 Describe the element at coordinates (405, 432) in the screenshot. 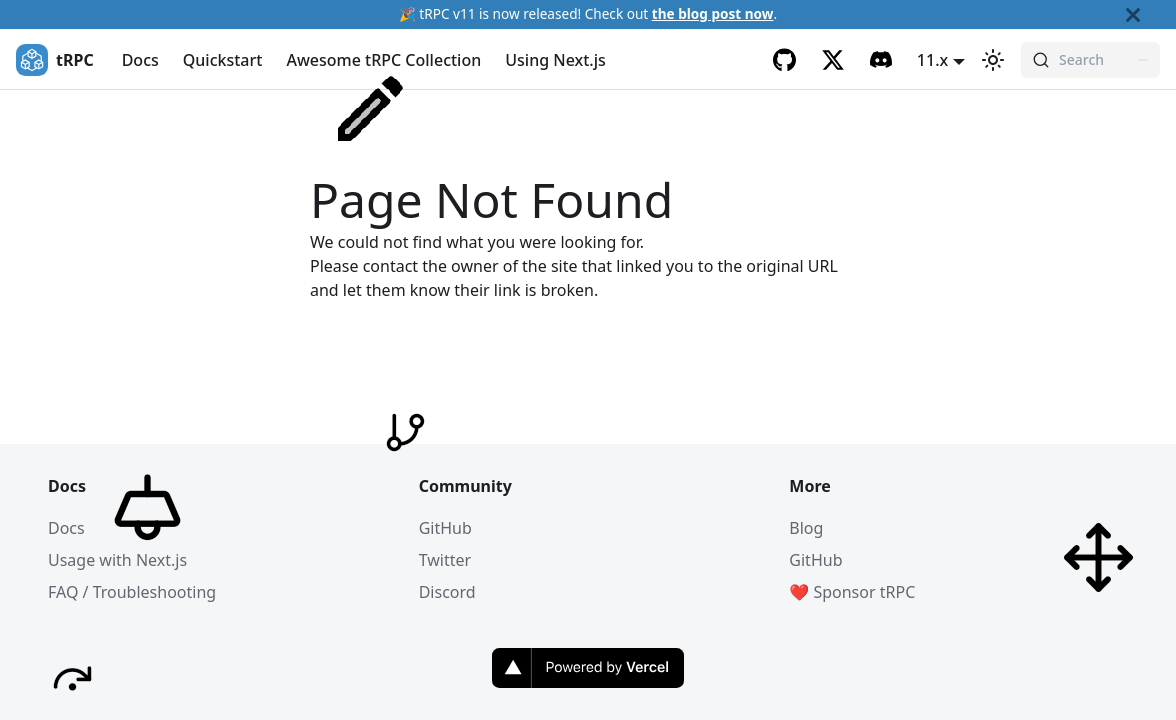

I see `view or manage git branches` at that location.